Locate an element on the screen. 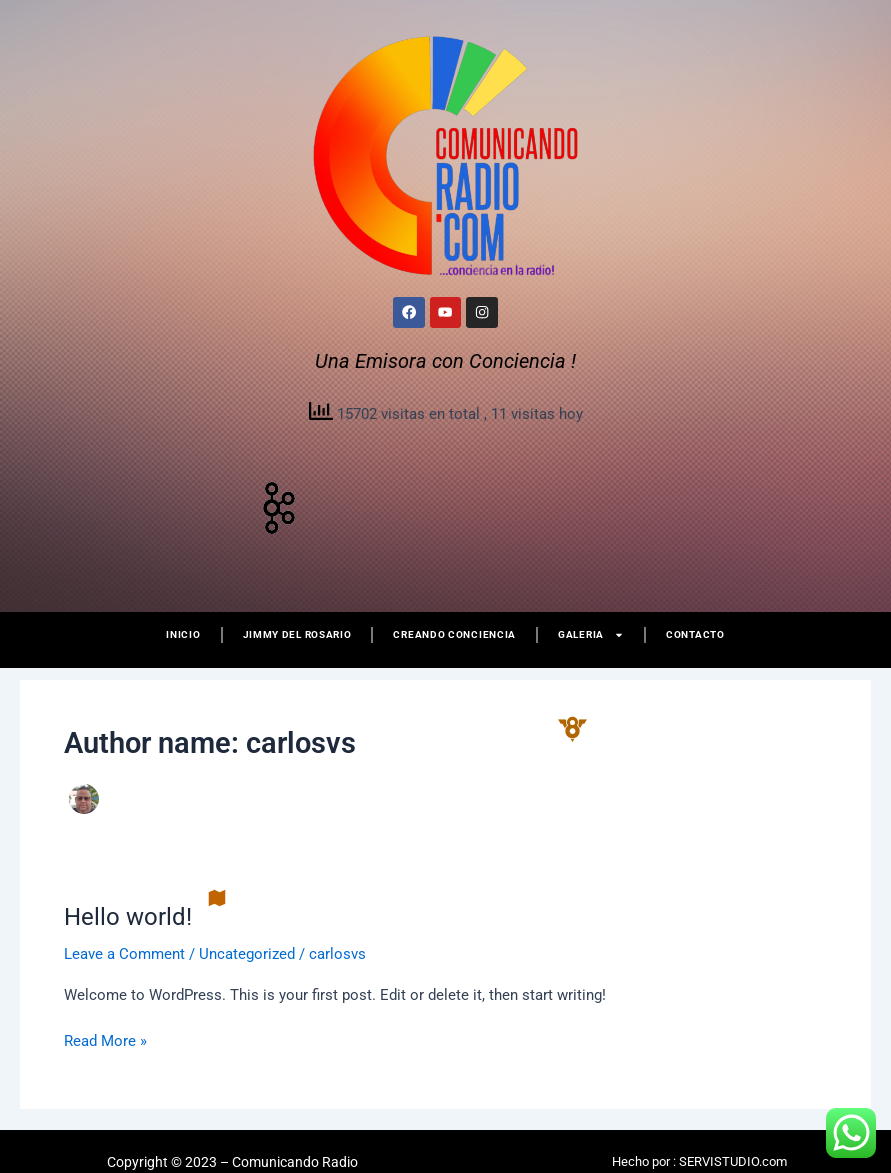  Apache Kafka logo is located at coordinates (279, 508).